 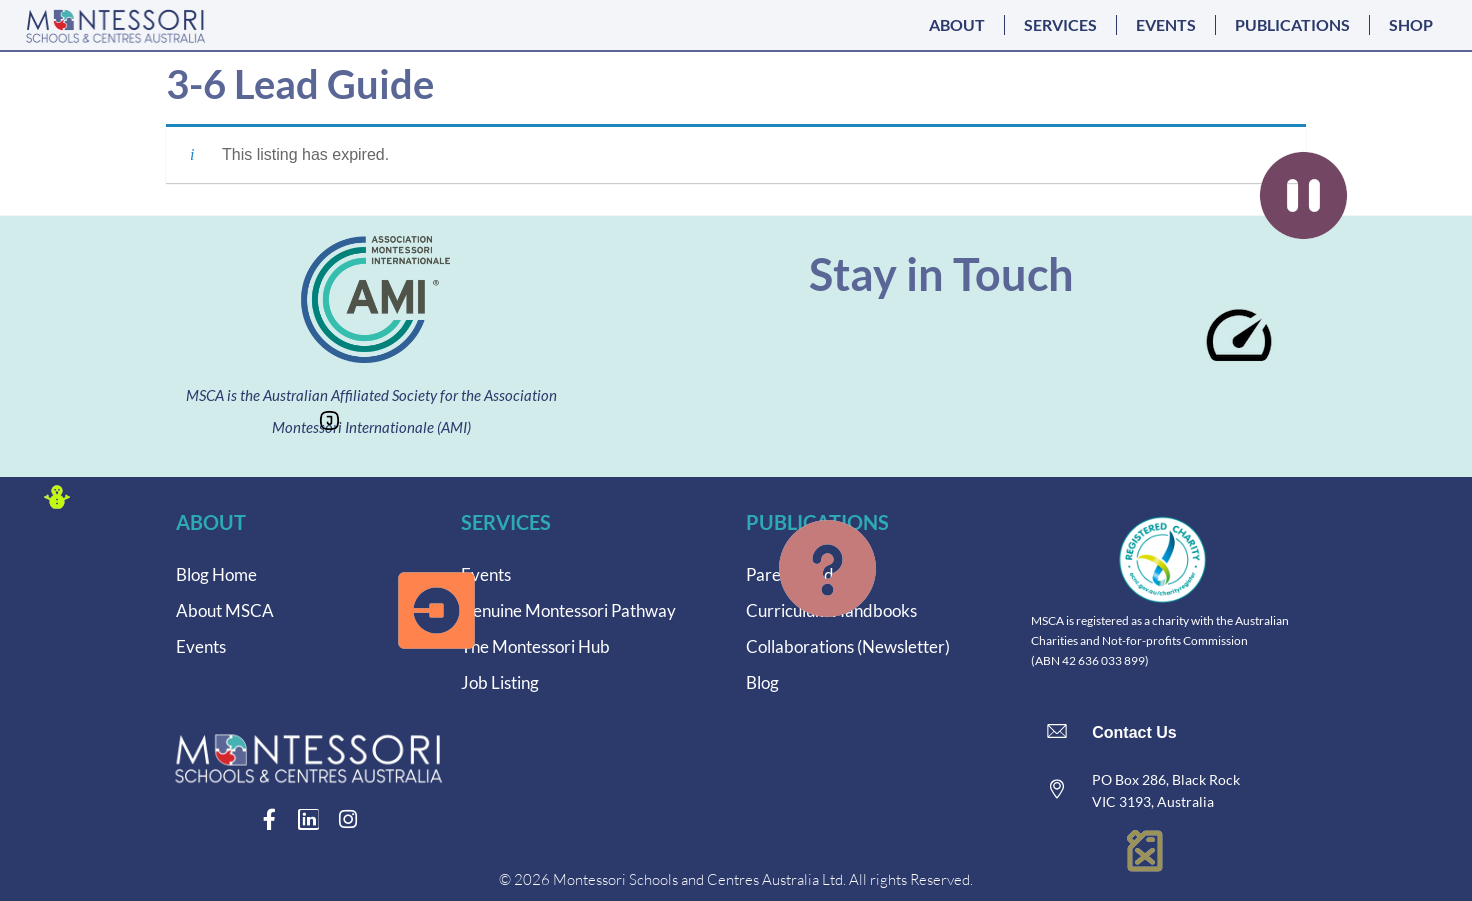 I want to click on winter or holiday-themed content indicator, so click(x=57, y=497).